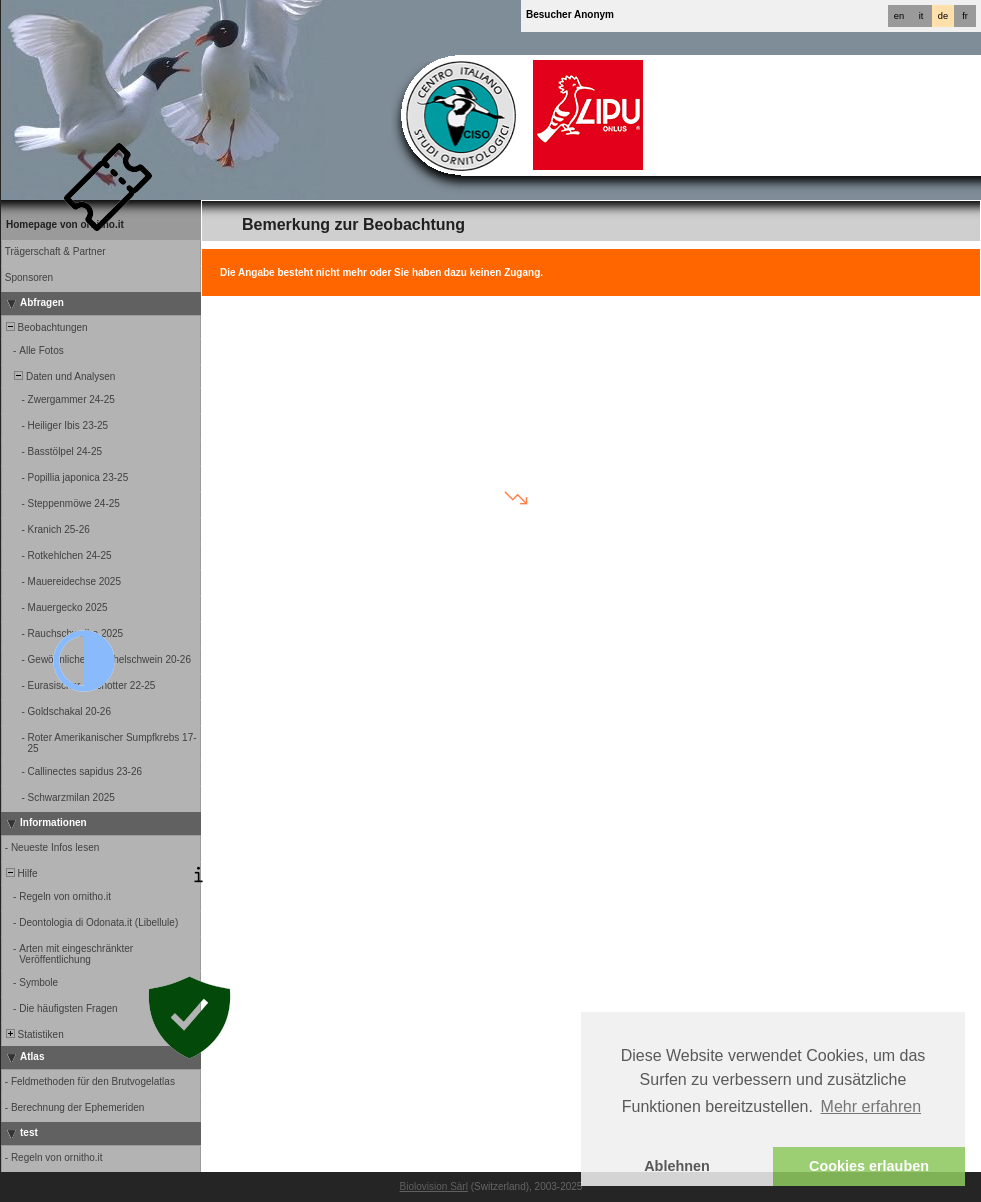 The image size is (981, 1202). Describe the element at coordinates (189, 1017) in the screenshot. I see `indicates security verification complete` at that location.